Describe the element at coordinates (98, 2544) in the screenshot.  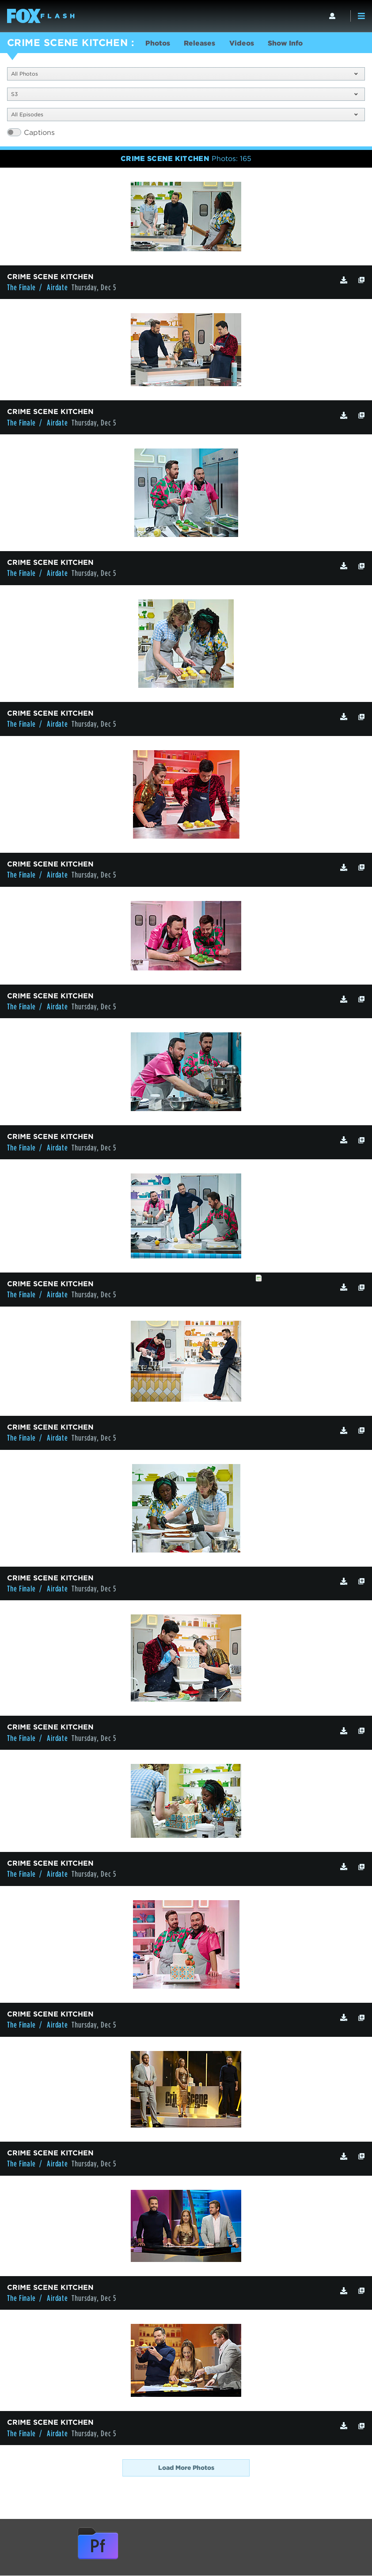
I see `open Adobe Portfolio project folder` at that location.